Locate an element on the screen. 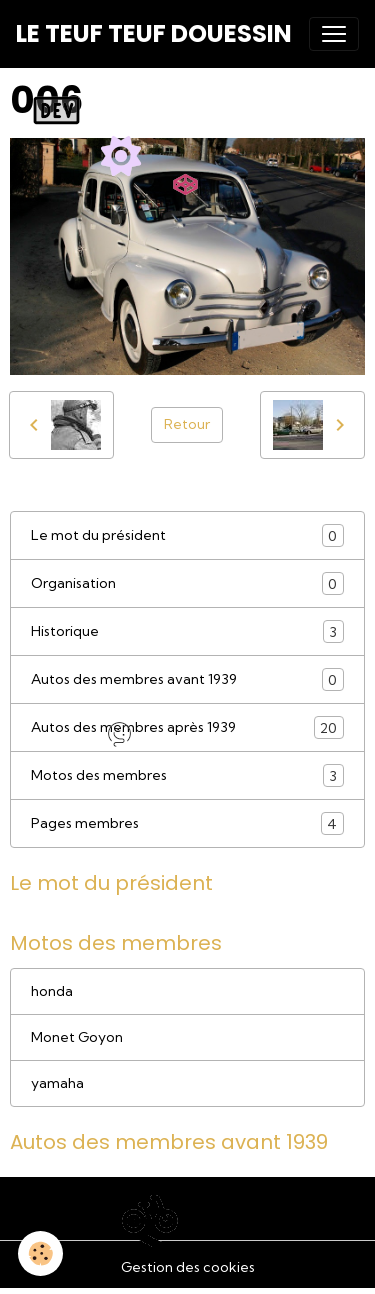  indicates overwhelmed or stressed state is located at coordinates (119, 733).